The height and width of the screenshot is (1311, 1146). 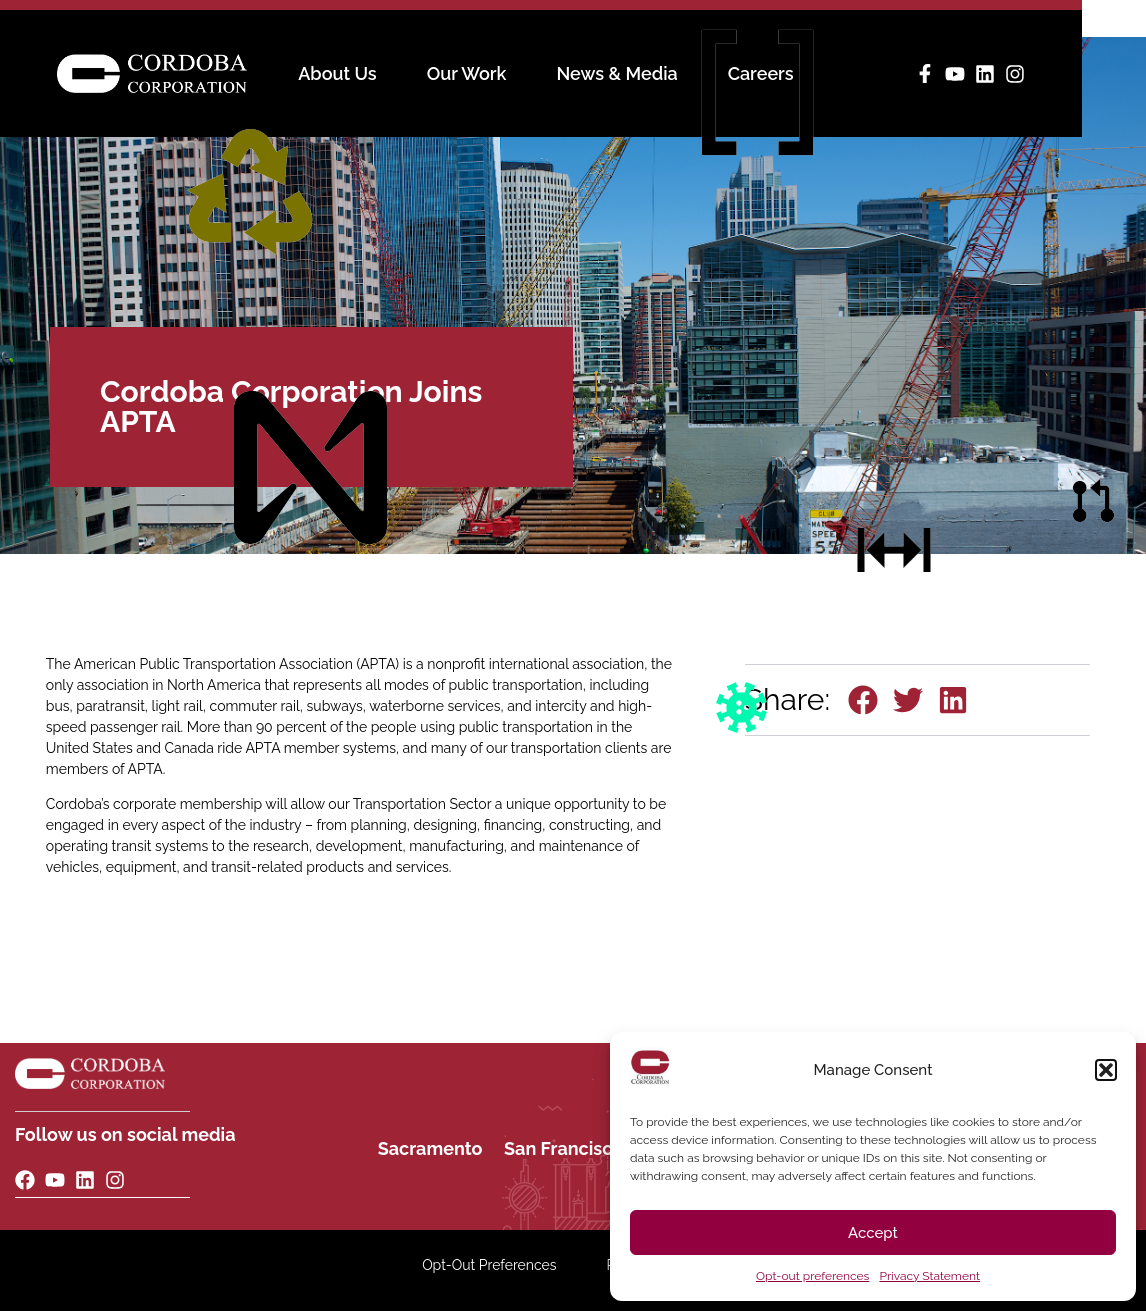 What do you see at coordinates (250, 190) in the screenshot?
I see `indicates recyclable item or material` at bounding box center [250, 190].